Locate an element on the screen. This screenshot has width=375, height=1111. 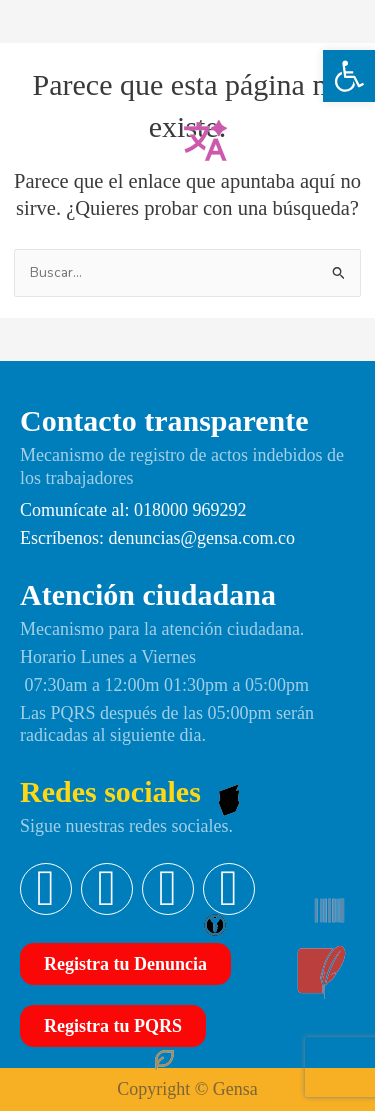
scan a barcode is located at coordinates (329, 910).